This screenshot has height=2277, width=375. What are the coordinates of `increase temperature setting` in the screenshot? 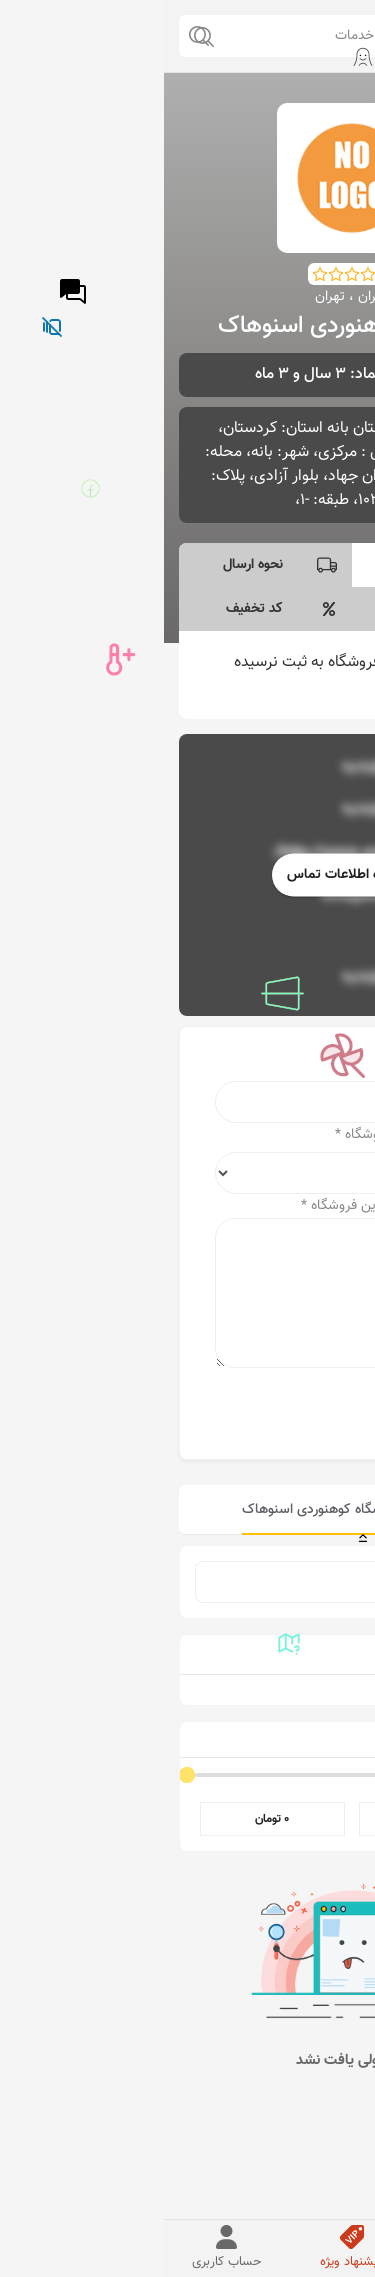 It's located at (117, 659).